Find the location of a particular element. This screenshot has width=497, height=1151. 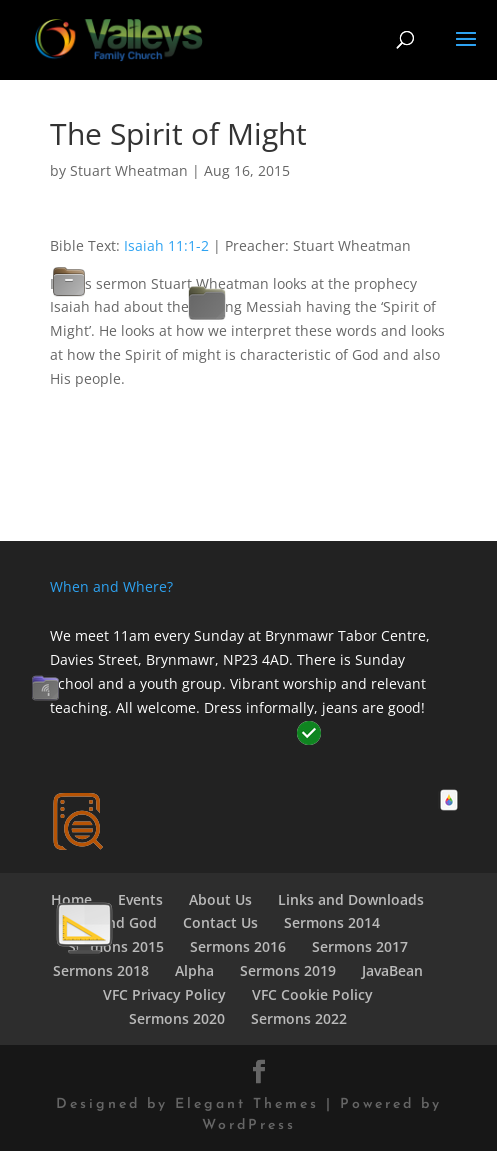

open insync cloud sync folder is located at coordinates (45, 687).